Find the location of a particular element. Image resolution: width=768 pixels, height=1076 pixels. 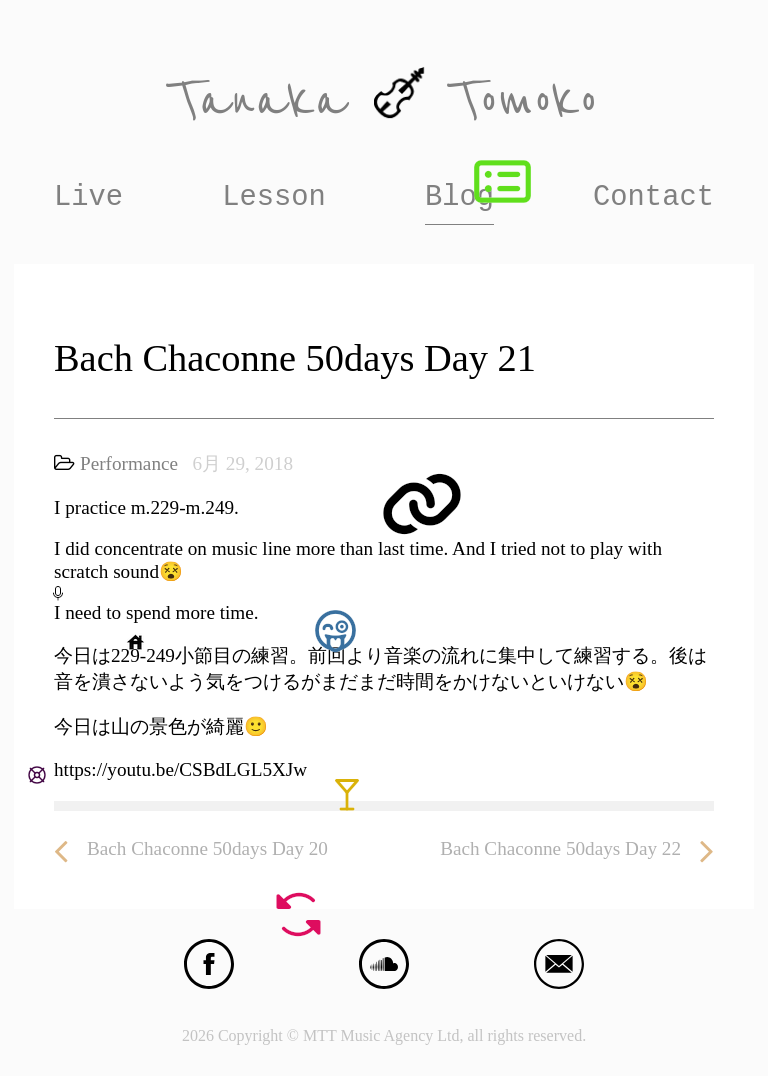

react with a playful or silly emoji is located at coordinates (335, 630).